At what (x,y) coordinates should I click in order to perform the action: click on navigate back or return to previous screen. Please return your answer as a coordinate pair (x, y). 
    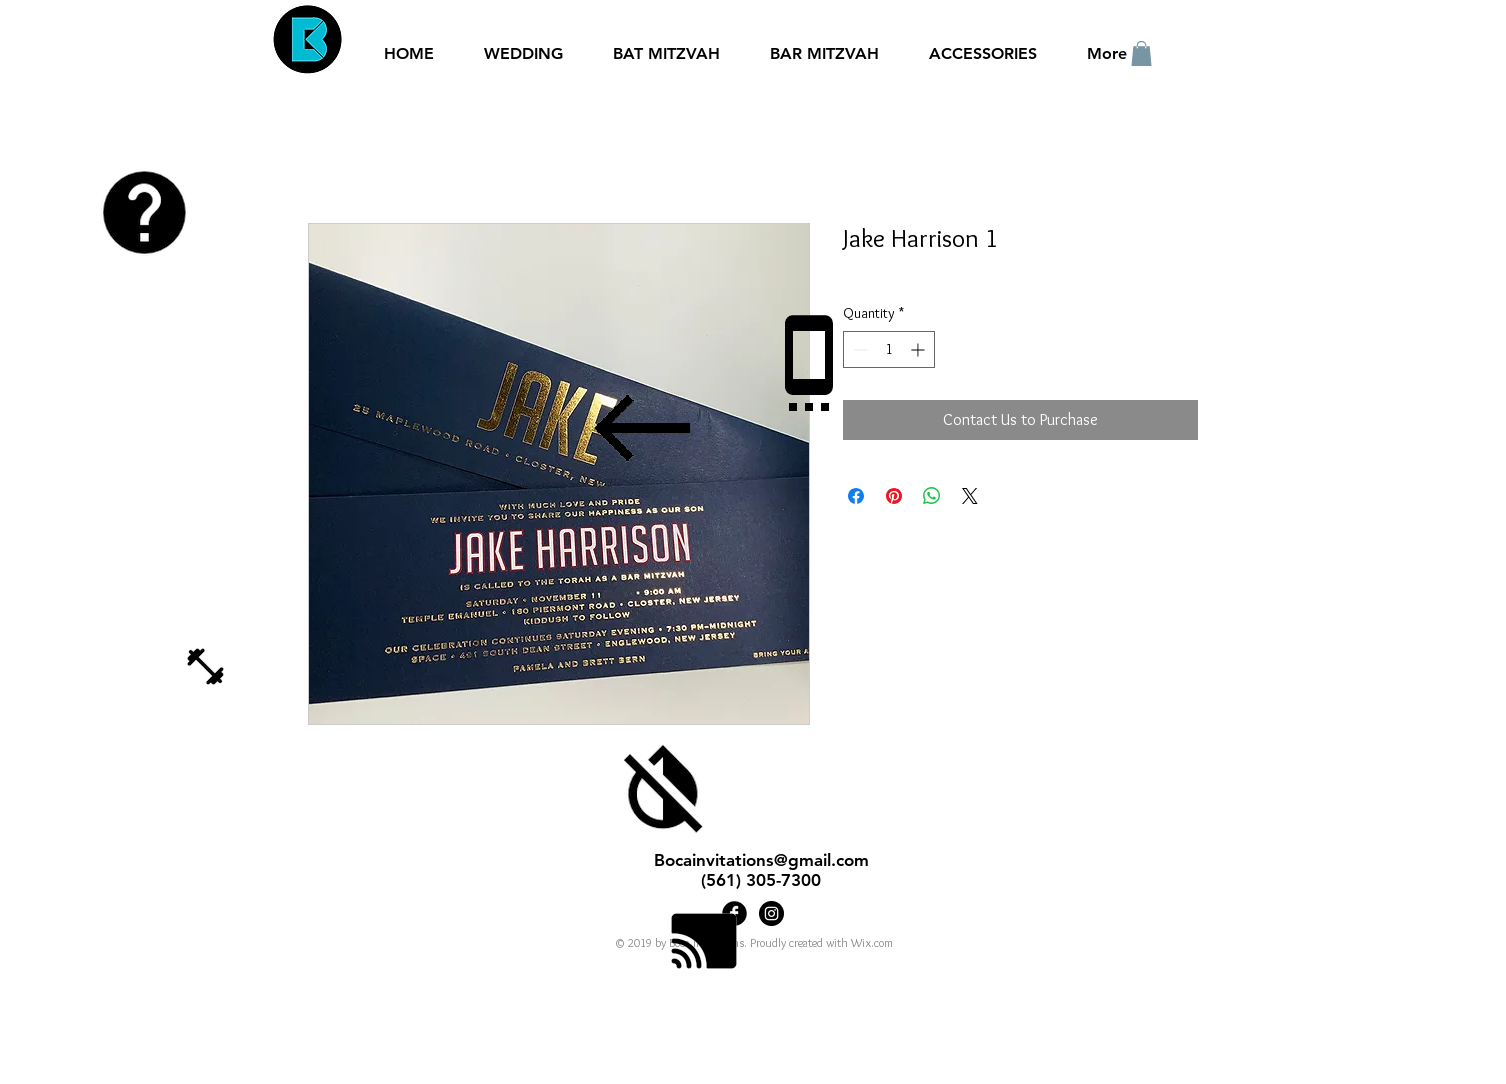
    Looking at the image, I should click on (642, 428).